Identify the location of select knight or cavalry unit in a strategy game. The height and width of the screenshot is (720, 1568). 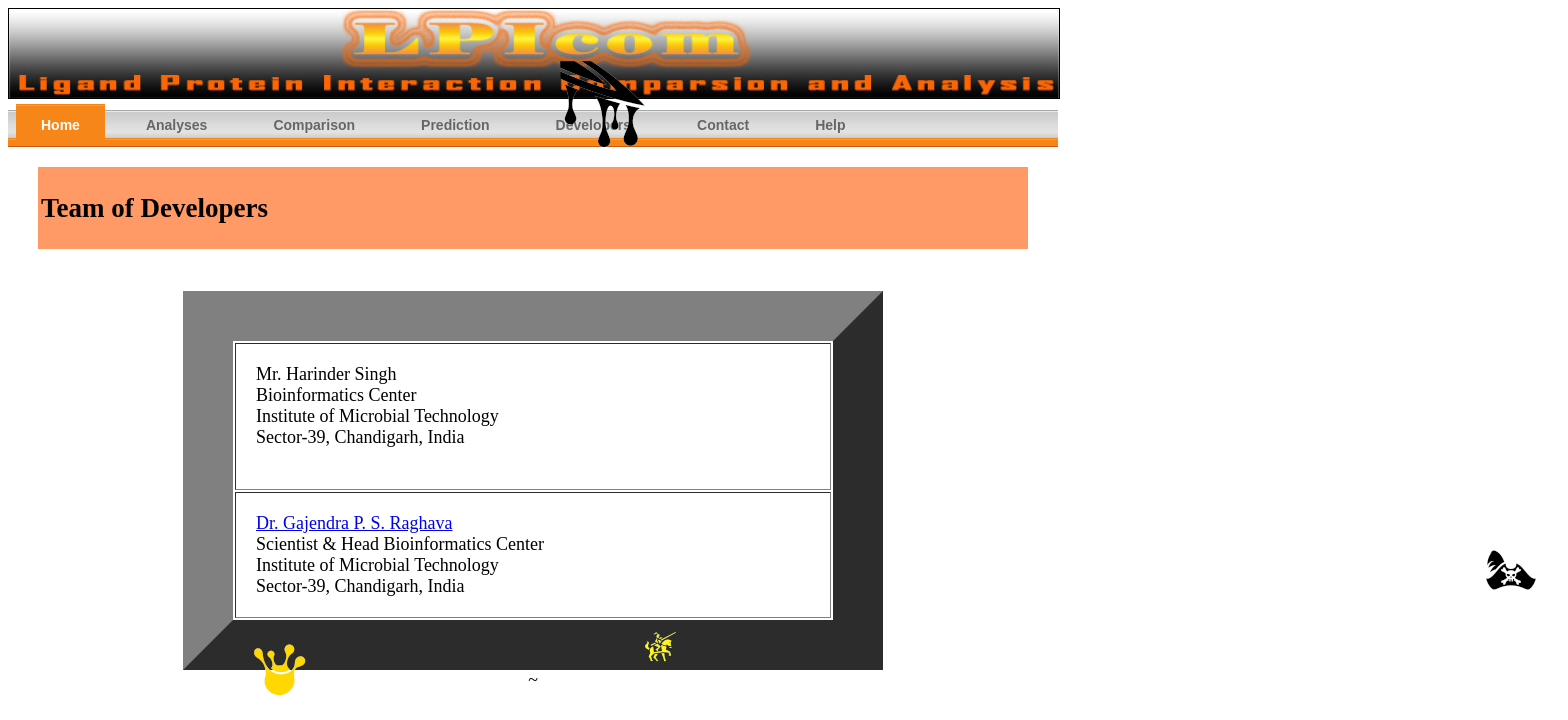
(660, 646).